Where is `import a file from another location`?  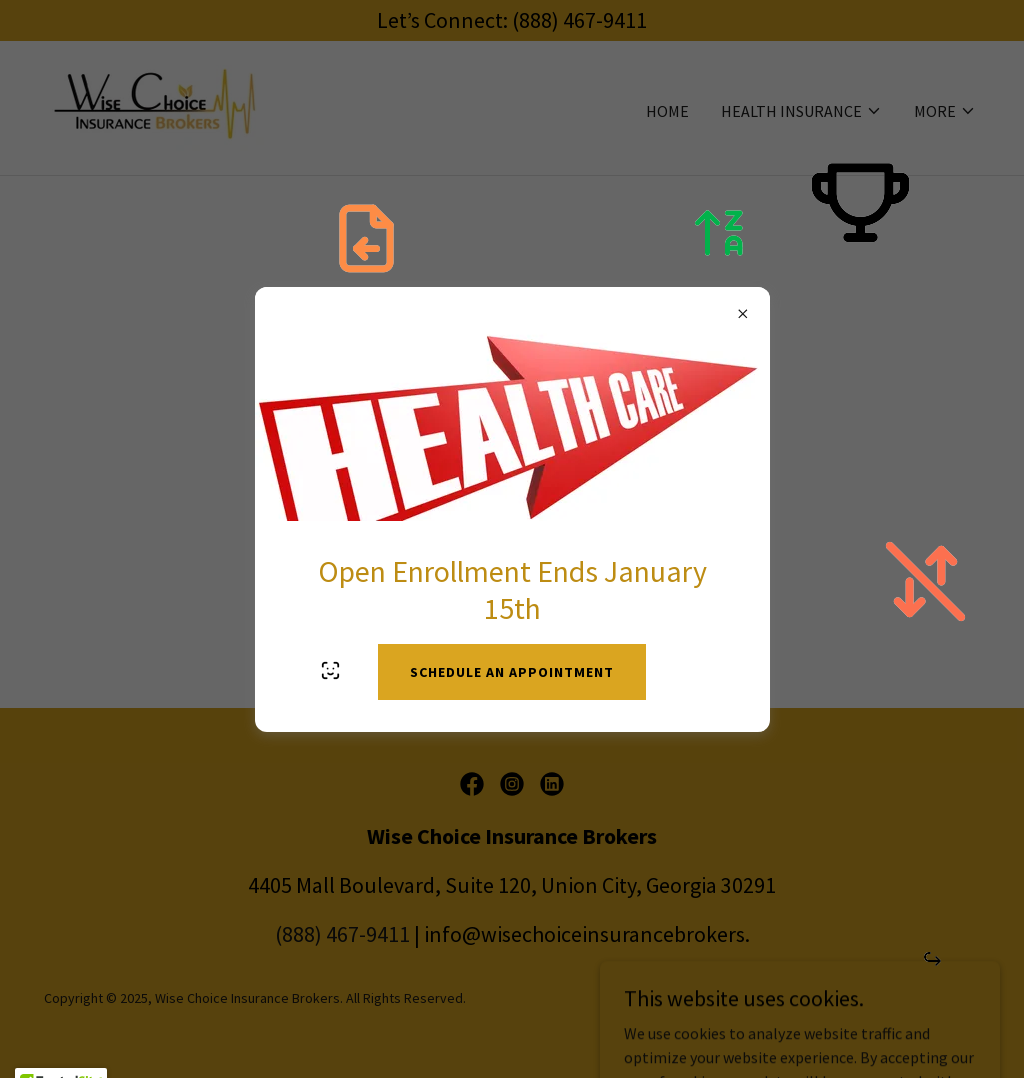
import a file from another location is located at coordinates (366, 238).